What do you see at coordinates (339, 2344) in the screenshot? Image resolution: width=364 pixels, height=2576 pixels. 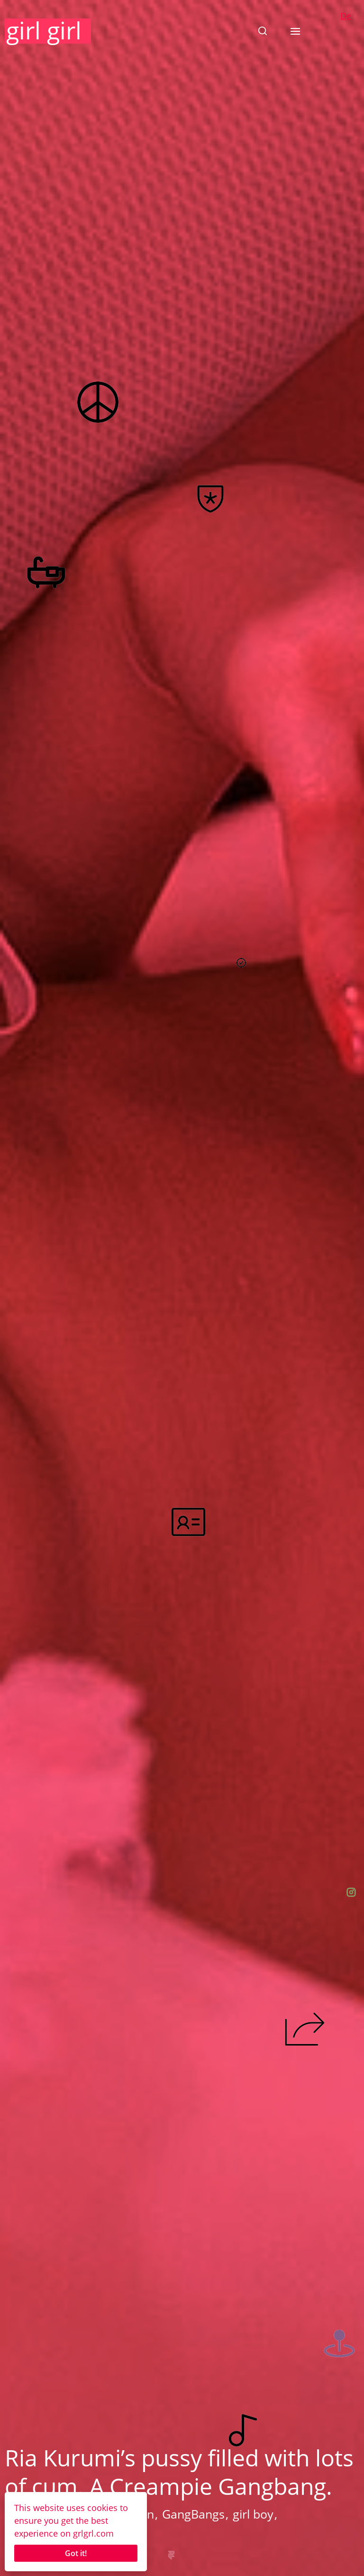 I see `view location area or radius` at bounding box center [339, 2344].